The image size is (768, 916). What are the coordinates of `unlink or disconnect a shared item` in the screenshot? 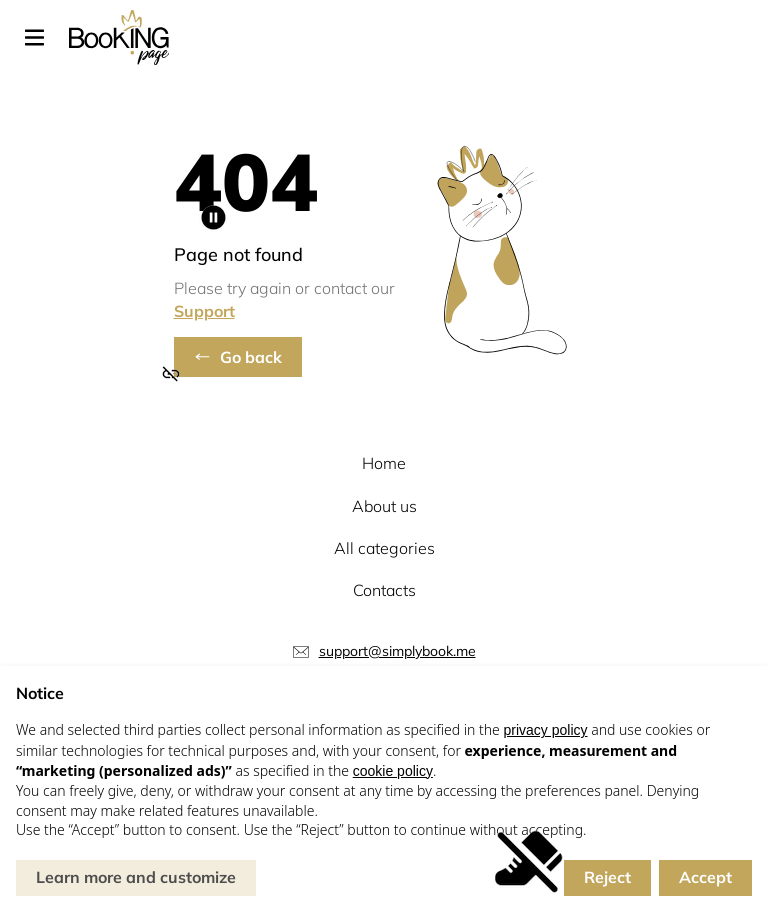 It's located at (171, 374).